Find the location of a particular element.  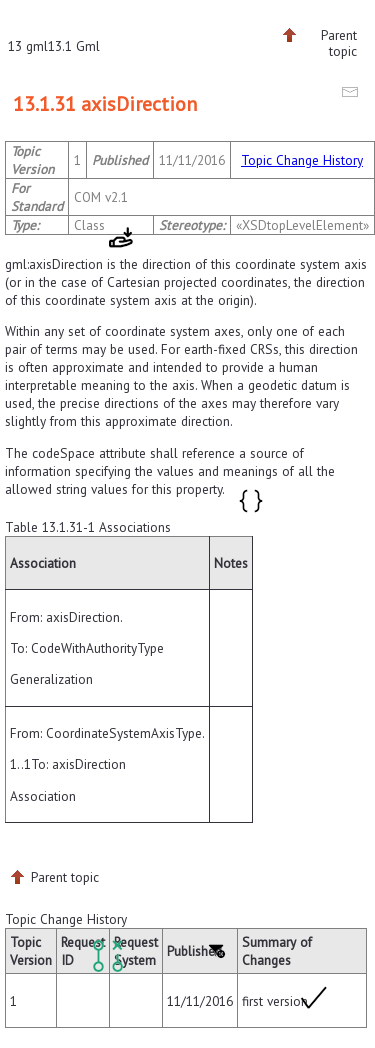

receive or accept an incoming item is located at coordinates (121, 238).